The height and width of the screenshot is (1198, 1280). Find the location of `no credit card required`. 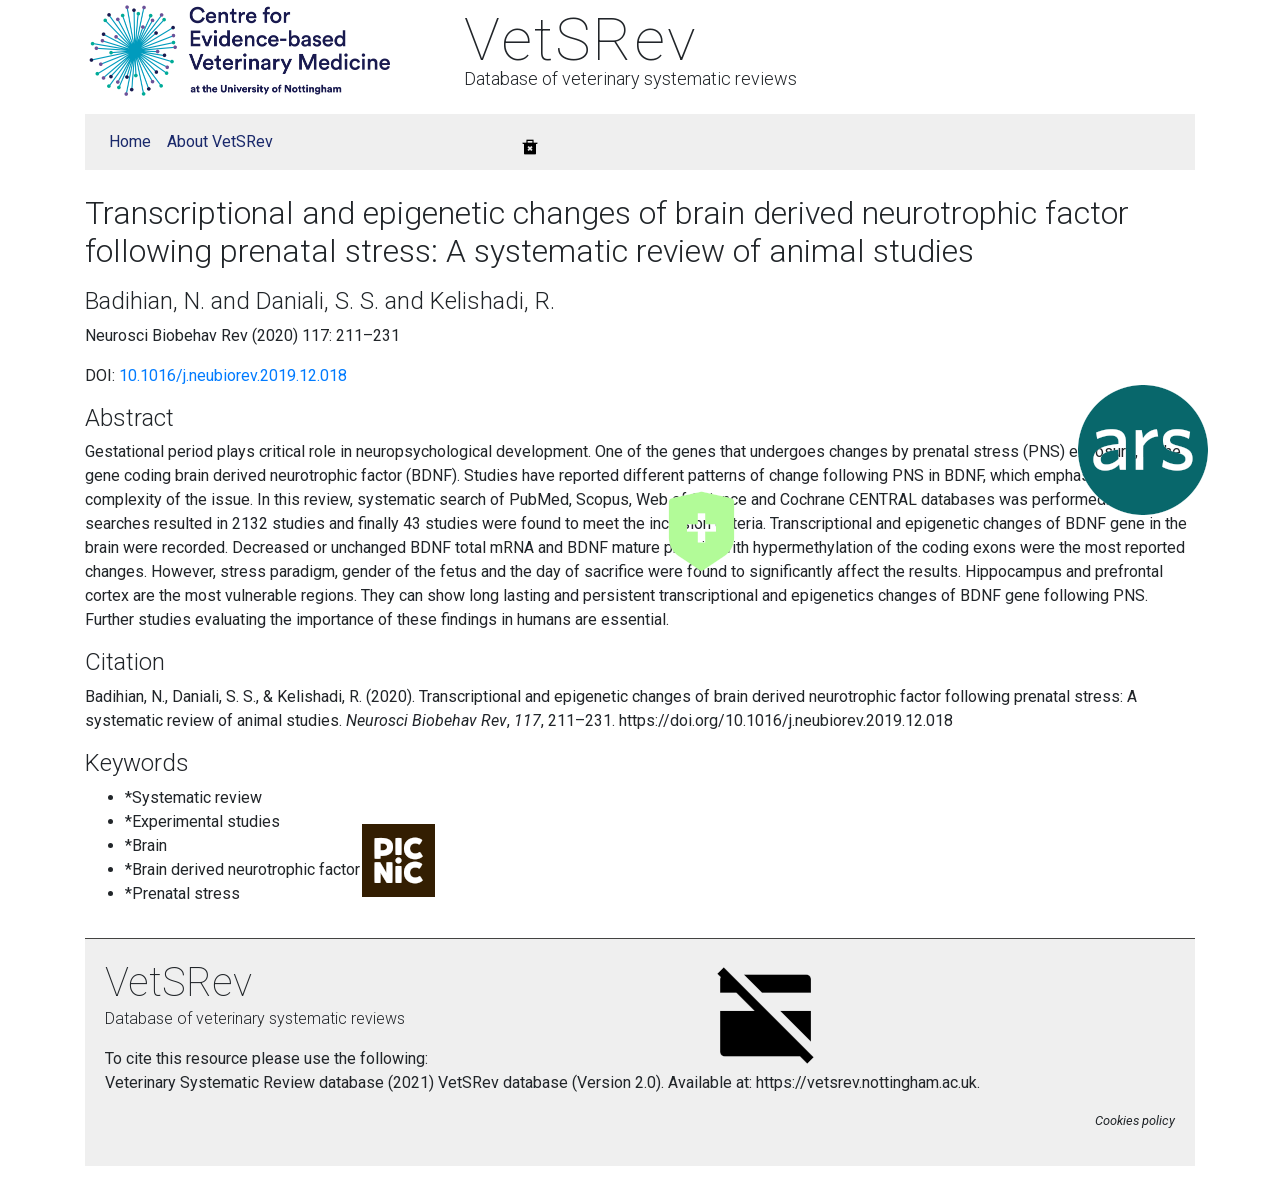

no credit card required is located at coordinates (765, 1015).